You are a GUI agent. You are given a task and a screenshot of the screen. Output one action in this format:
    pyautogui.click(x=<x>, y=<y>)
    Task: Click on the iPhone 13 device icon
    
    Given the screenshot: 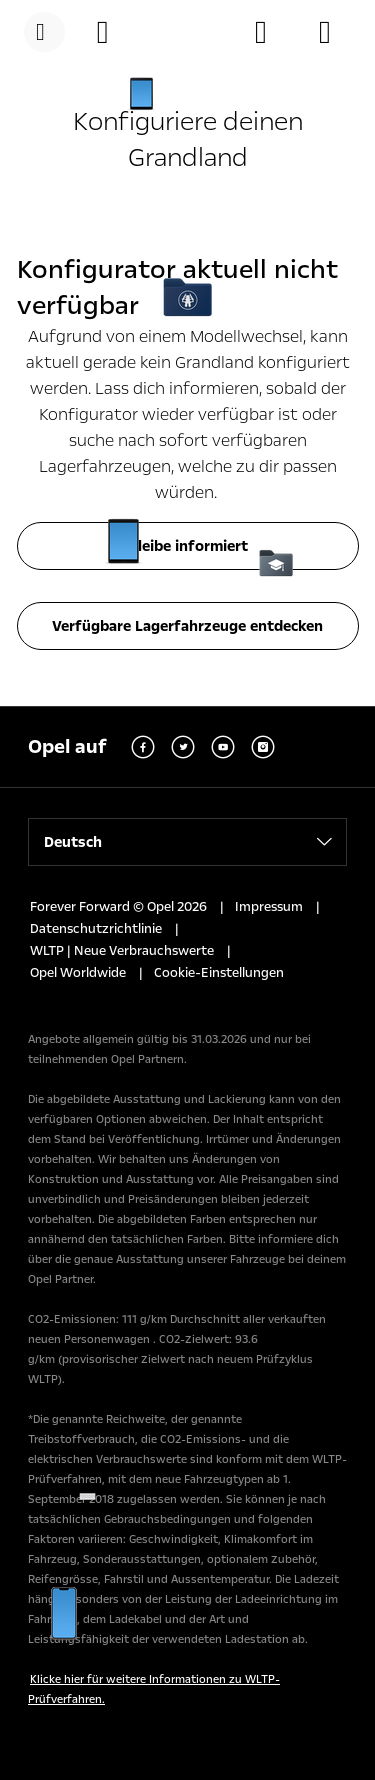 What is the action you would take?
    pyautogui.click(x=64, y=1614)
    